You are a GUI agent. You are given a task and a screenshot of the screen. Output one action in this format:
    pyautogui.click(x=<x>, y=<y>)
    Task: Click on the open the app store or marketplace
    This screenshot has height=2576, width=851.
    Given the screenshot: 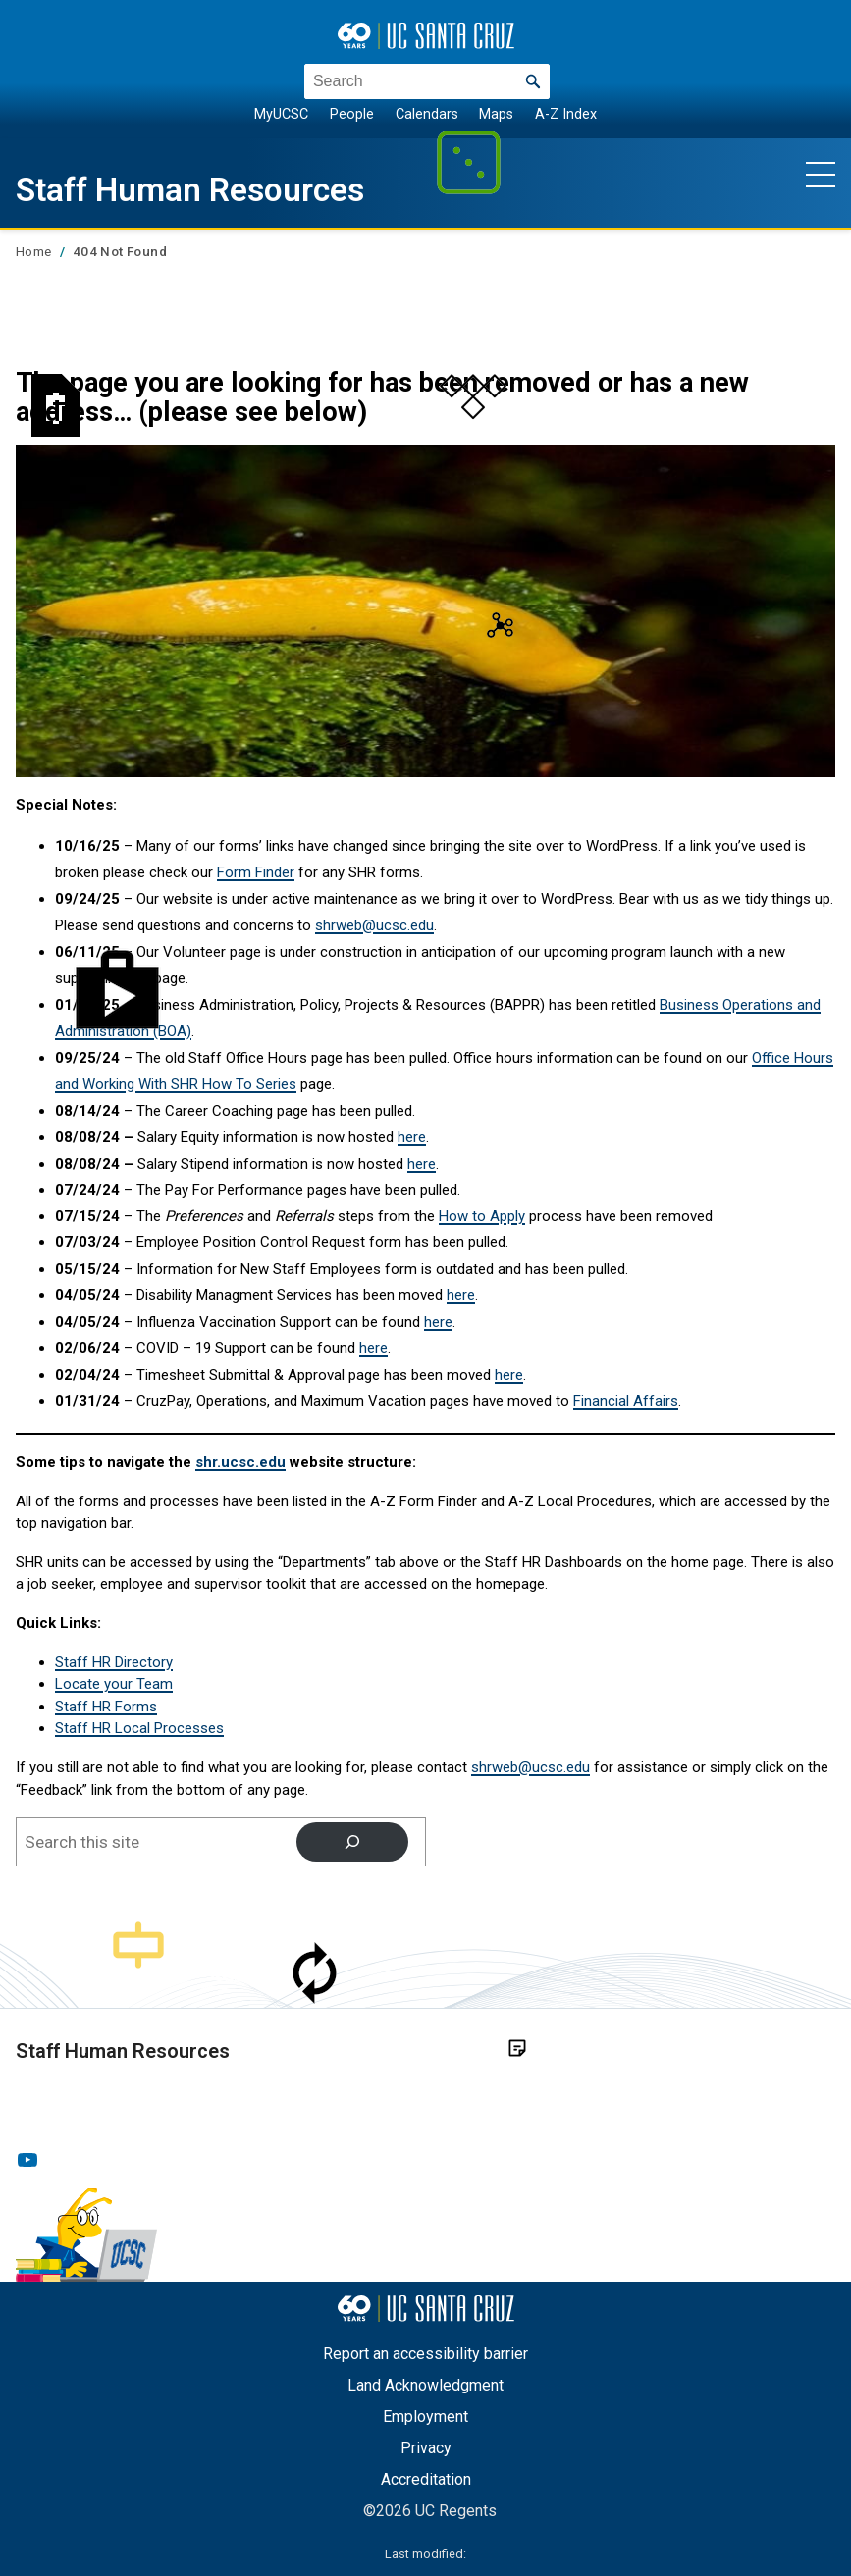 What is the action you would take?
    pyautogui.click(x=117, y=991)
    